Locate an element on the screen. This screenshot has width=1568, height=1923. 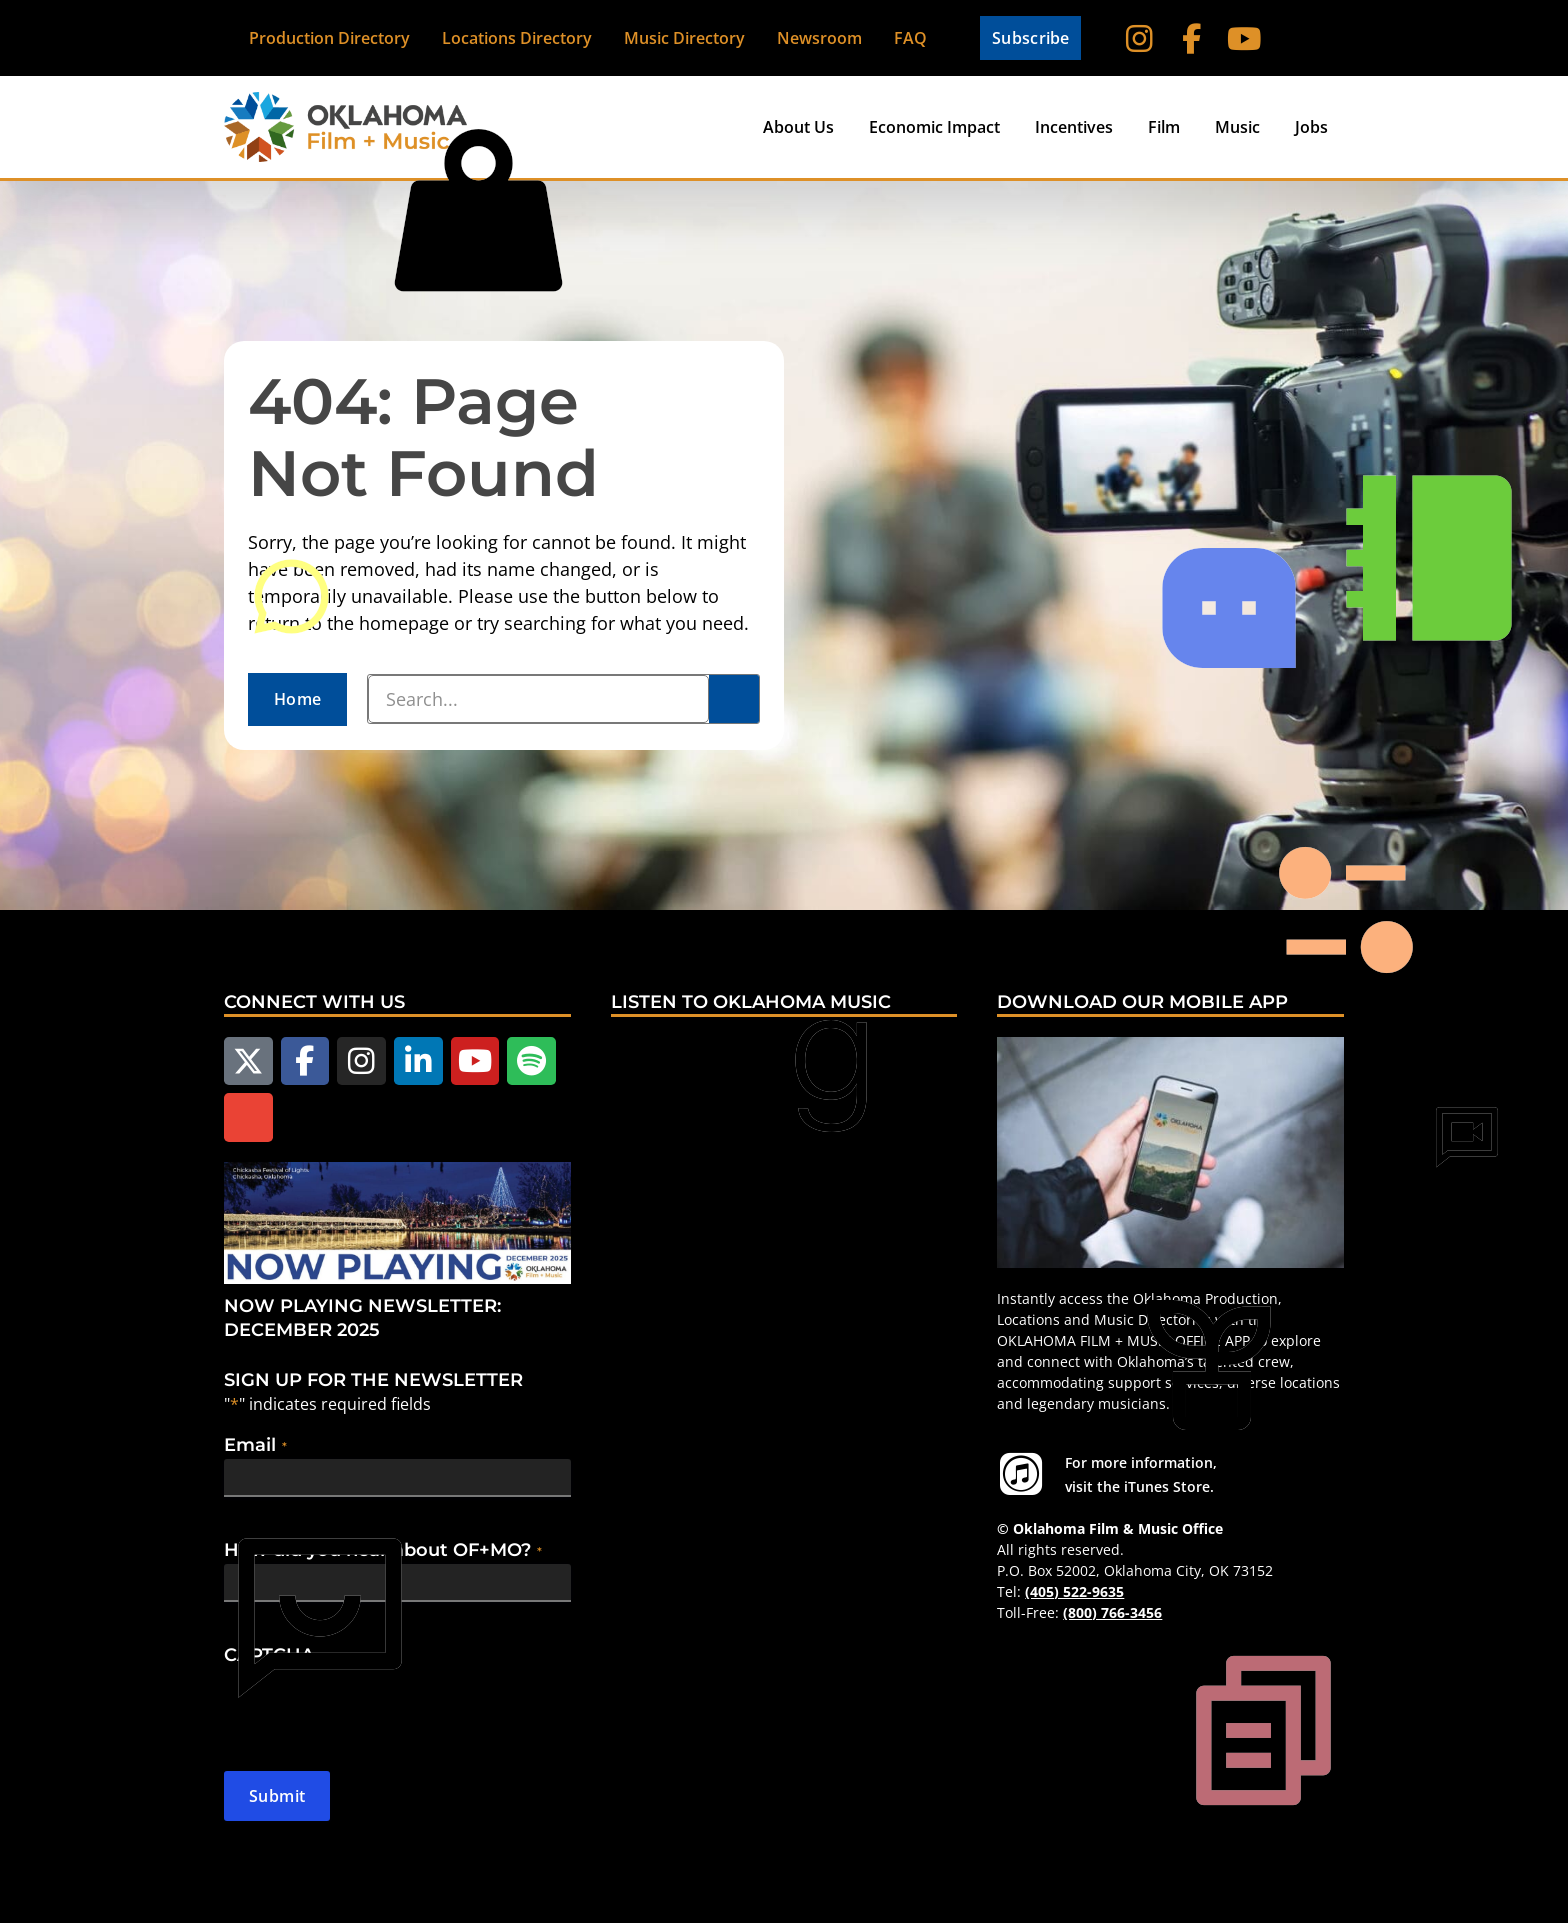
view item weight or mass is located at coordinates (478, 214).